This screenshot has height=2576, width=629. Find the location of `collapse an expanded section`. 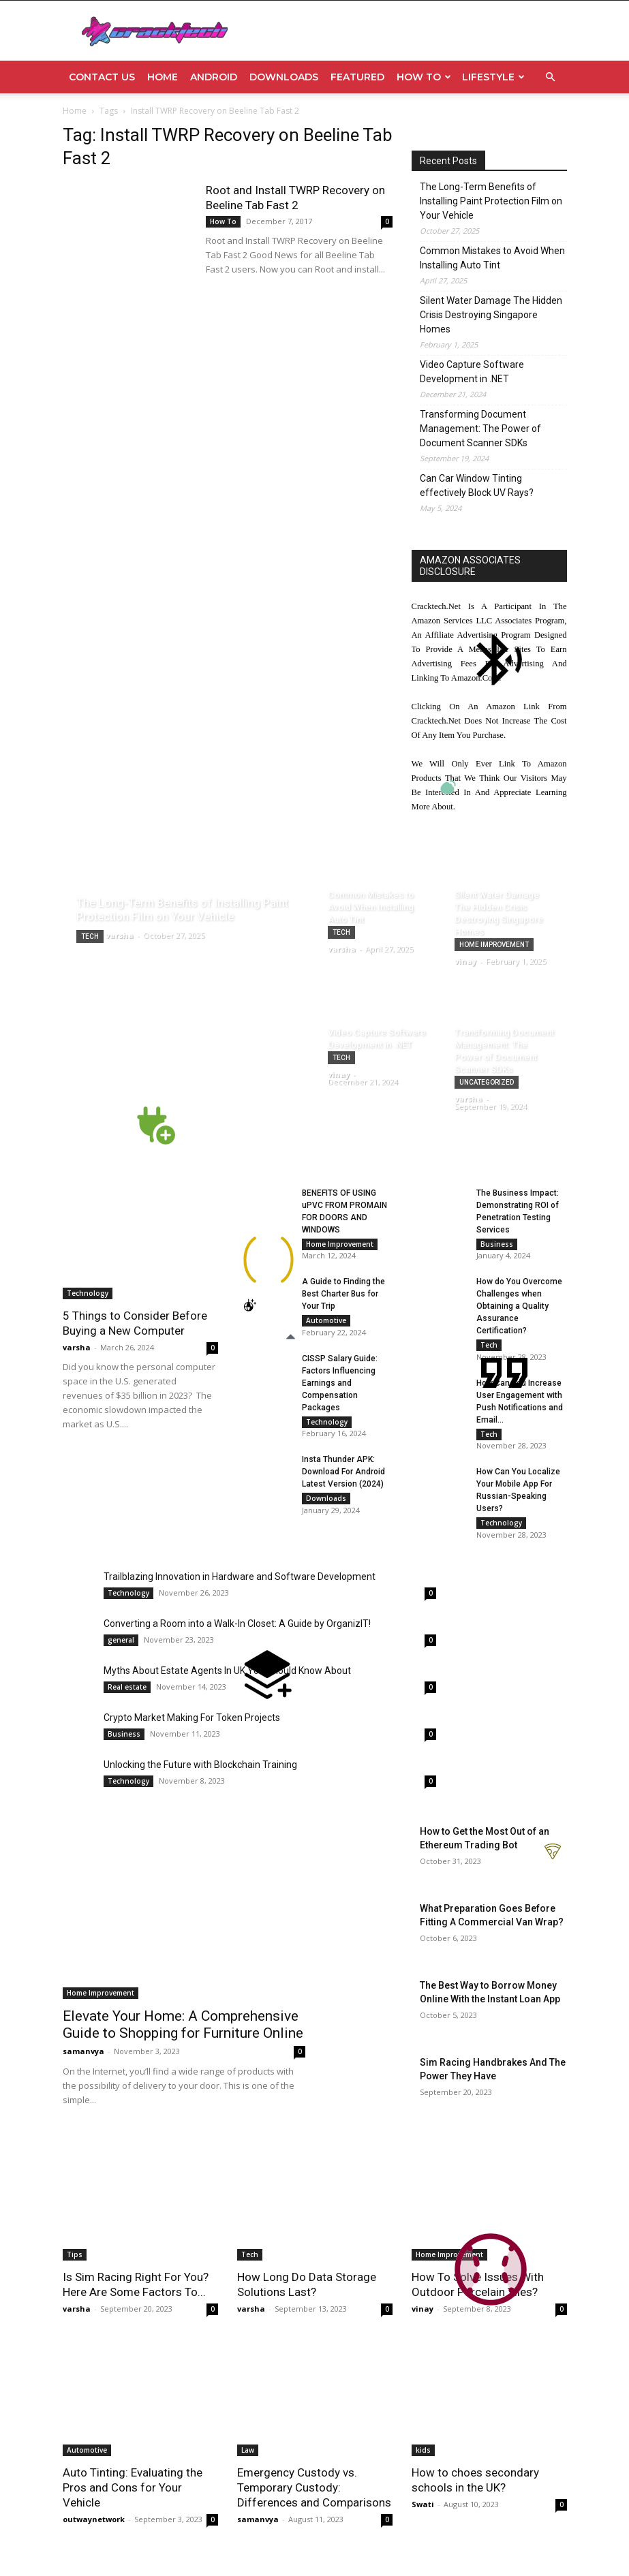

collapse an expanded section is located at coordinates (290, 1337).